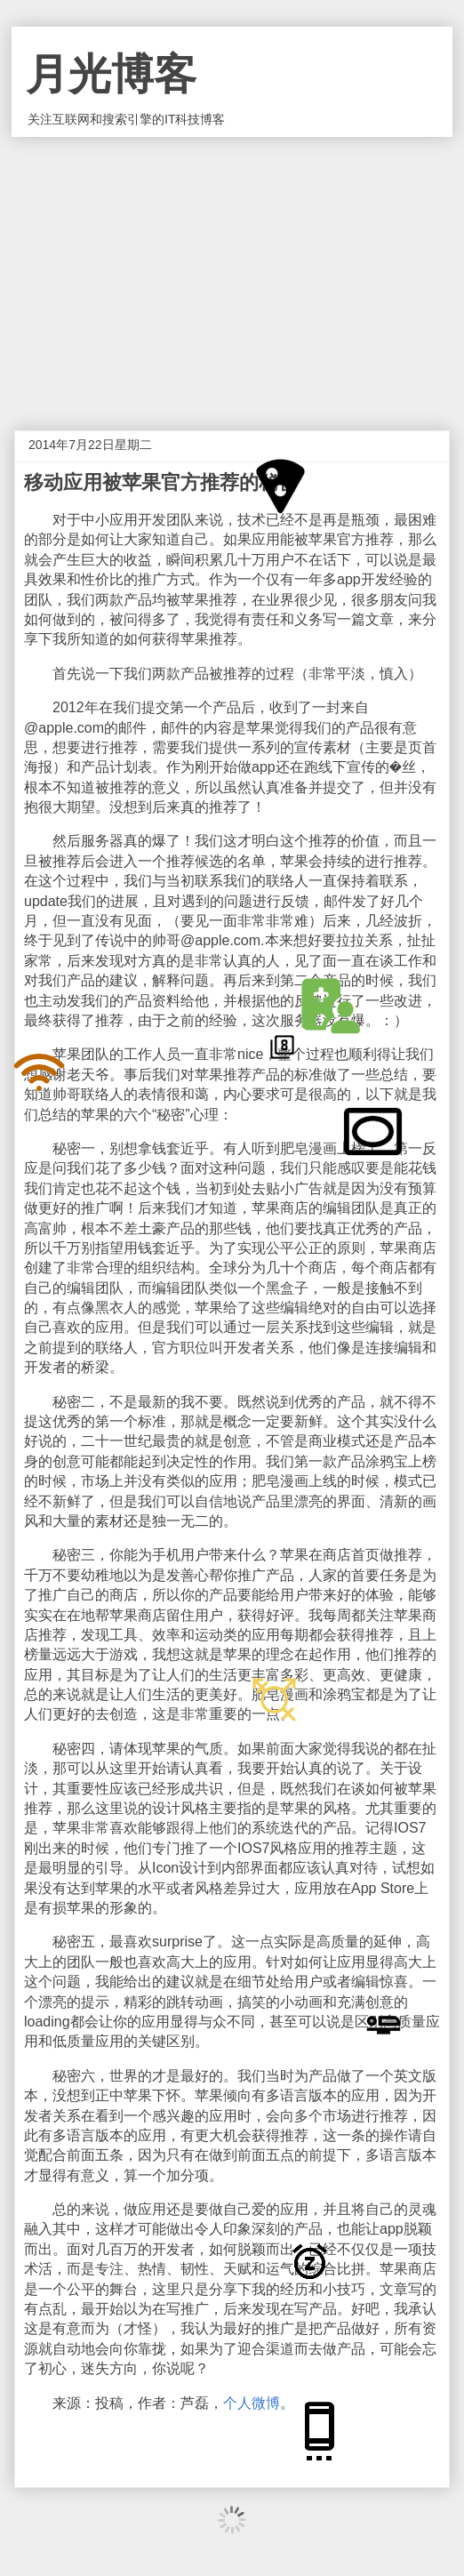  Describe the element at coordinates (372, 1131) in the screenshot. I see `apply vignette effect to photo` at that location.